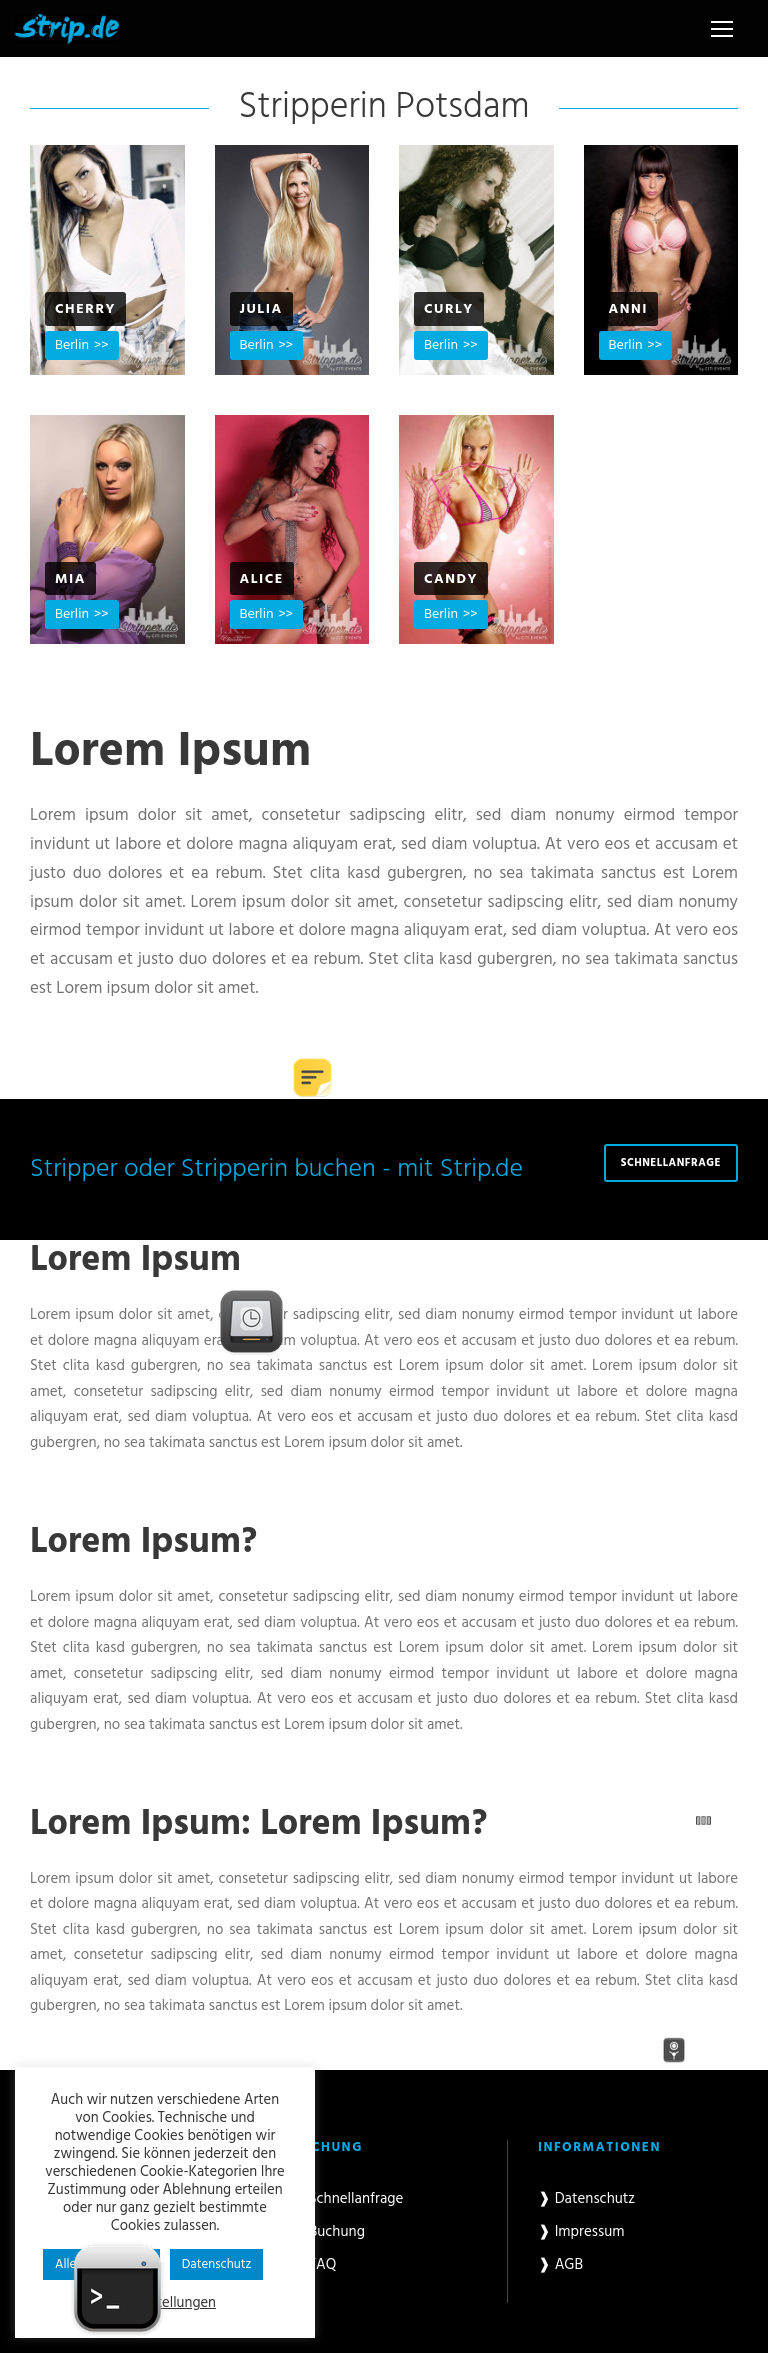  I want to click on open yakuake drop-down terminal, so click(117, 2288).